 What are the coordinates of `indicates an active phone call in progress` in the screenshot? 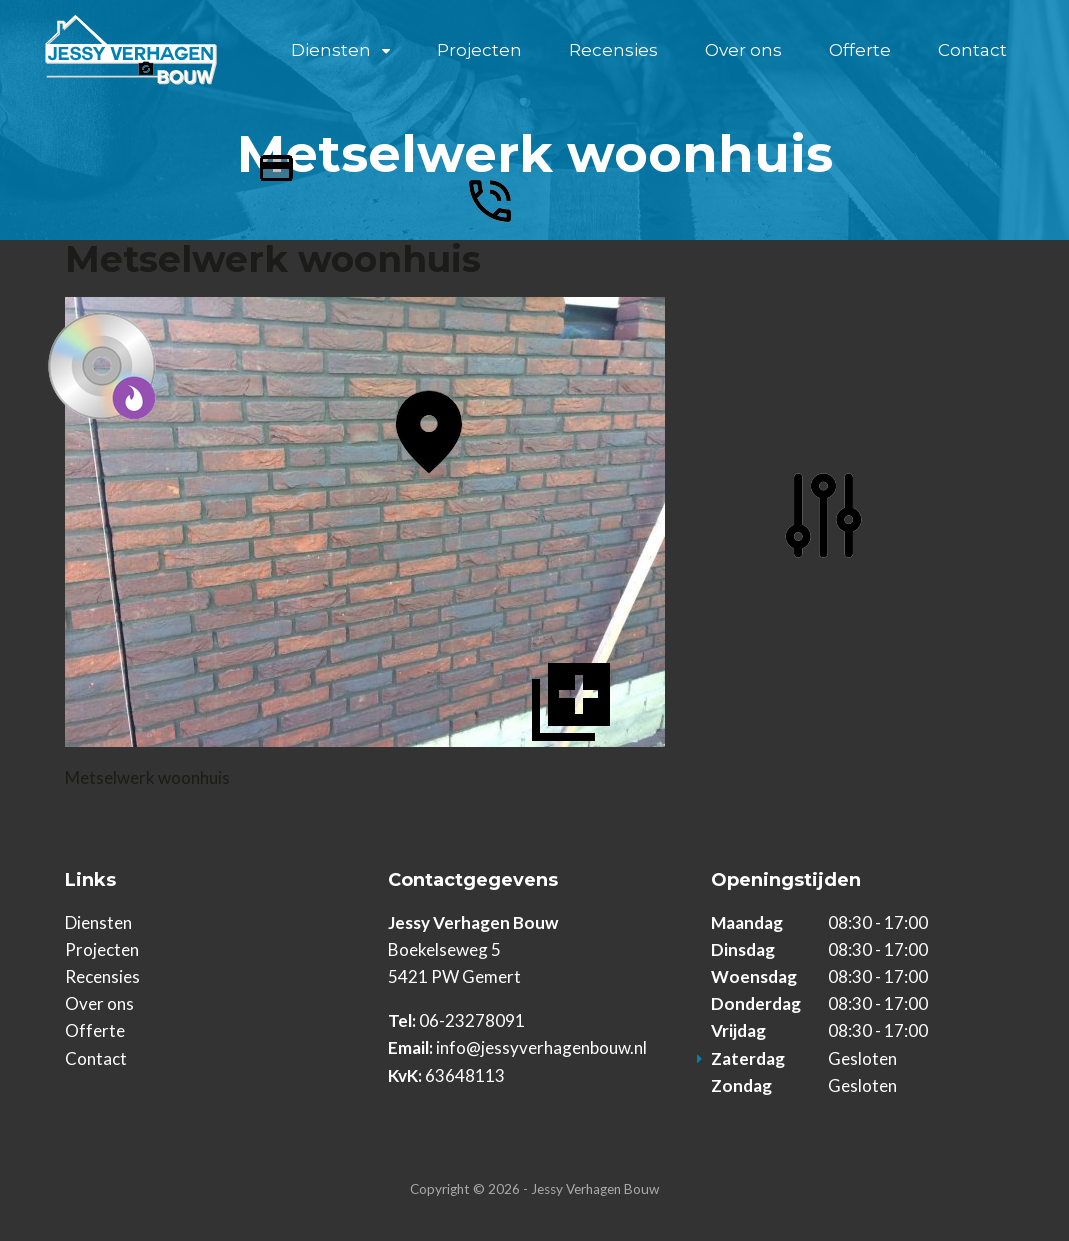 It's located at (490, 201).